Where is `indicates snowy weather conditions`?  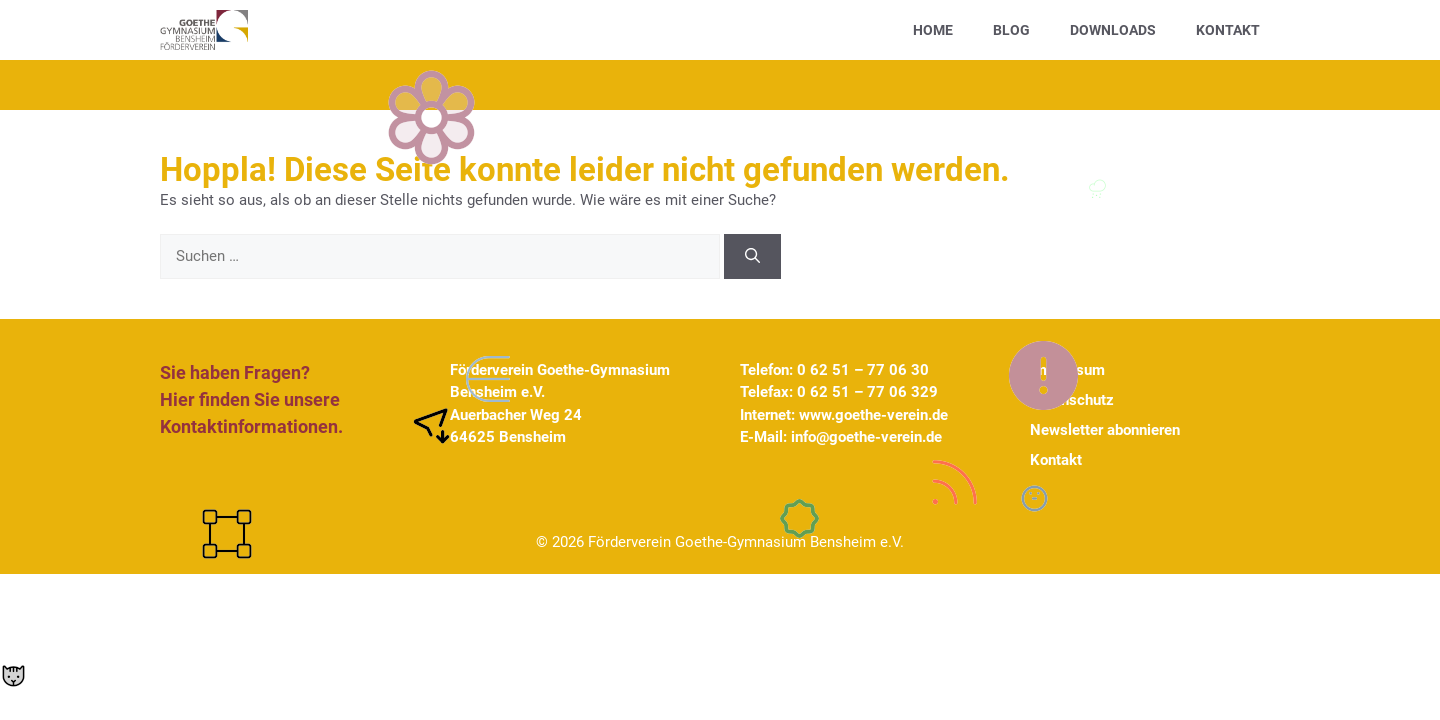
indicates snowy weather conditions is located at coordinates (1097, 188).